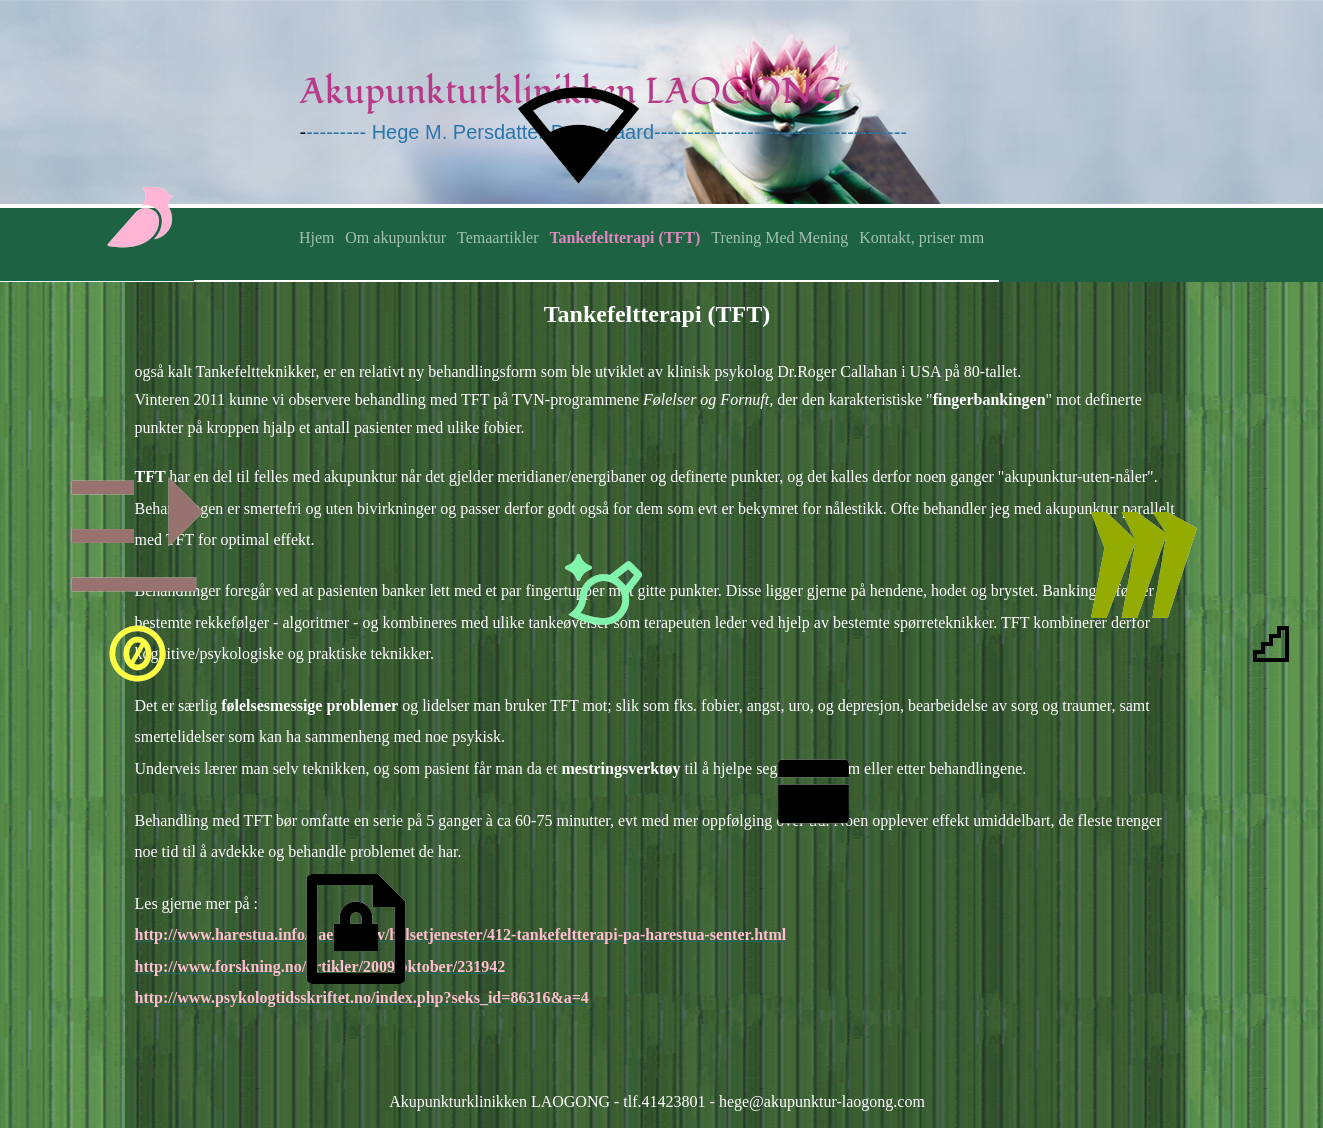 The width and height of the screenshot is (1323, 1128). I want to click on switch to top panel layout, so click(813, 791).